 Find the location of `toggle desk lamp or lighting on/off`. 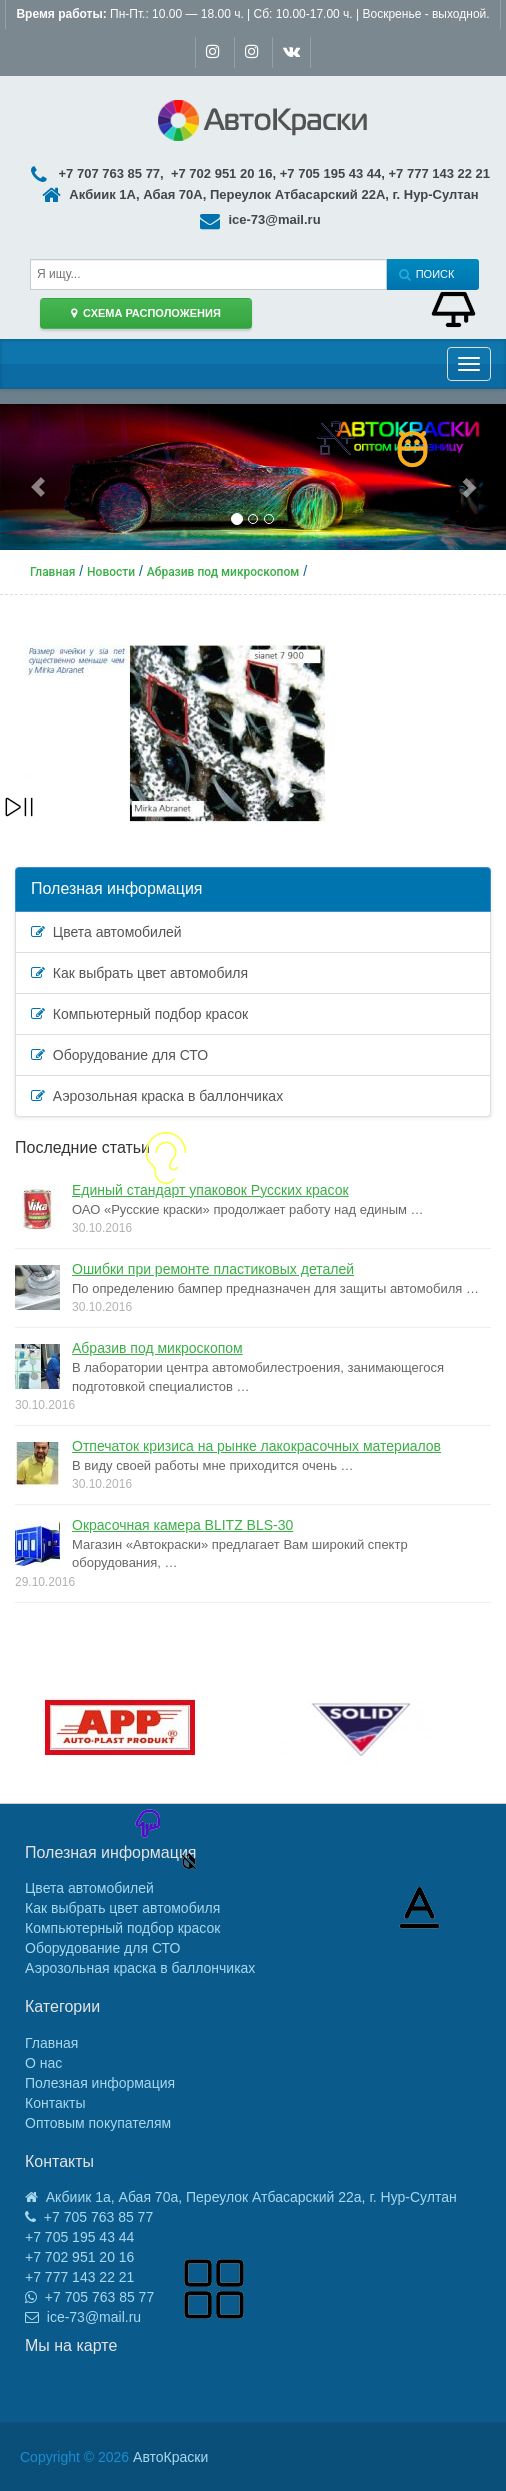

toggle desk lamp or lighting on/off is located at coordinates (453, 309).